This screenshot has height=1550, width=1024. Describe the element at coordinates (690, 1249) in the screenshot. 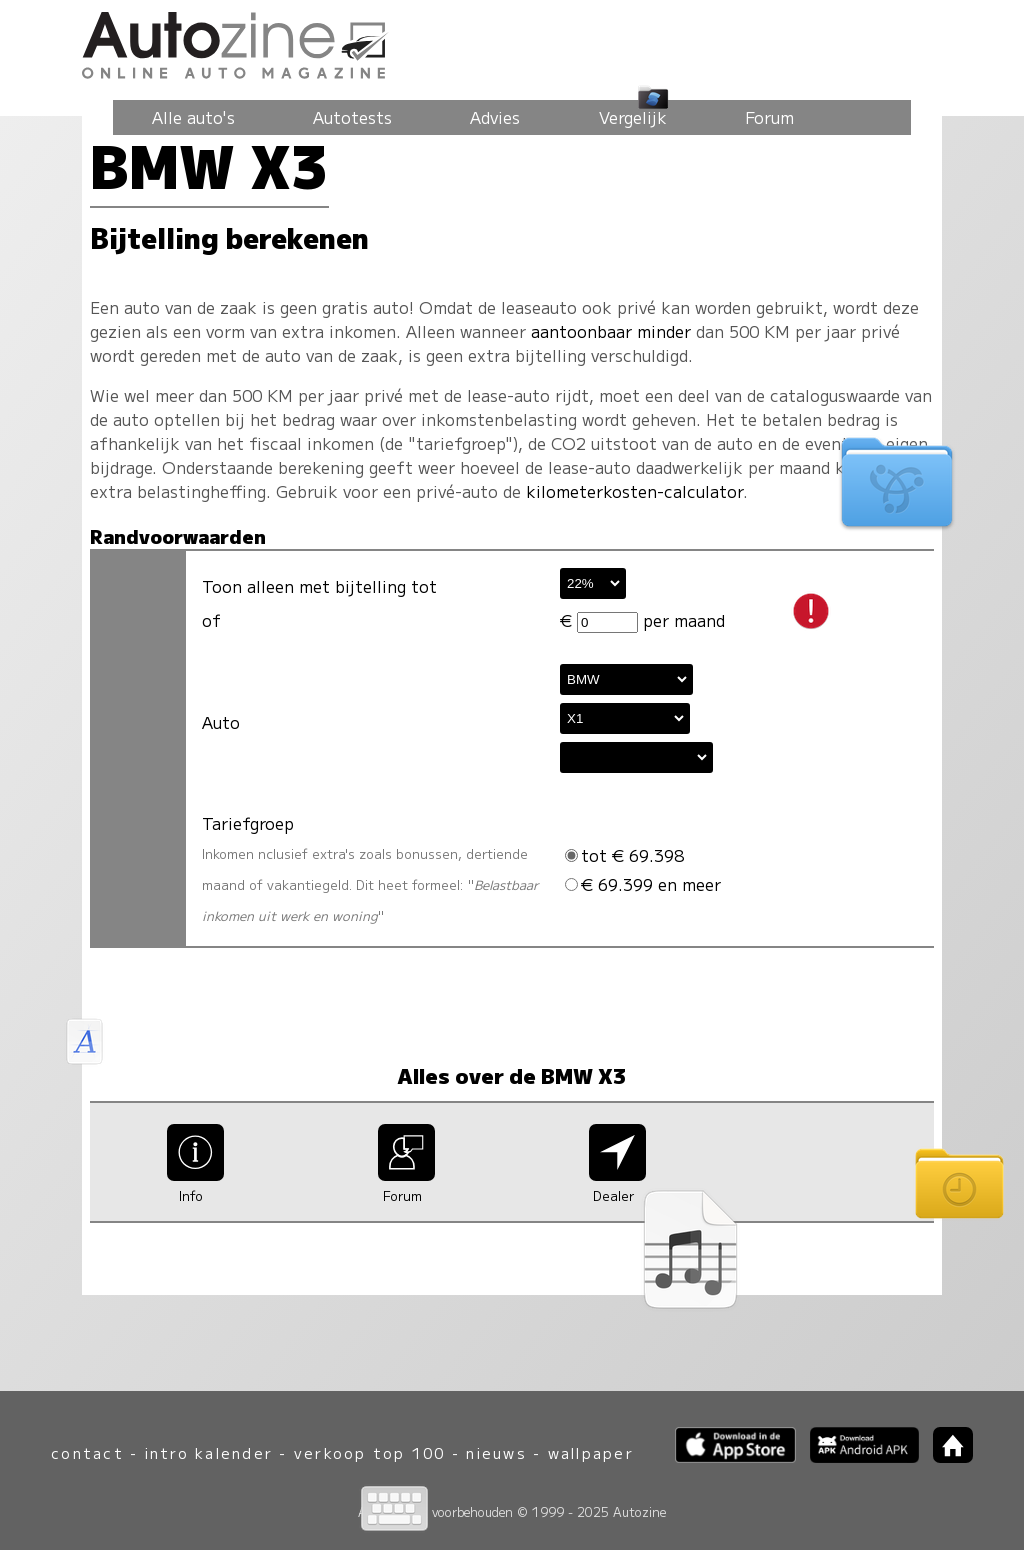

I see `an audio melody file type` at that location.